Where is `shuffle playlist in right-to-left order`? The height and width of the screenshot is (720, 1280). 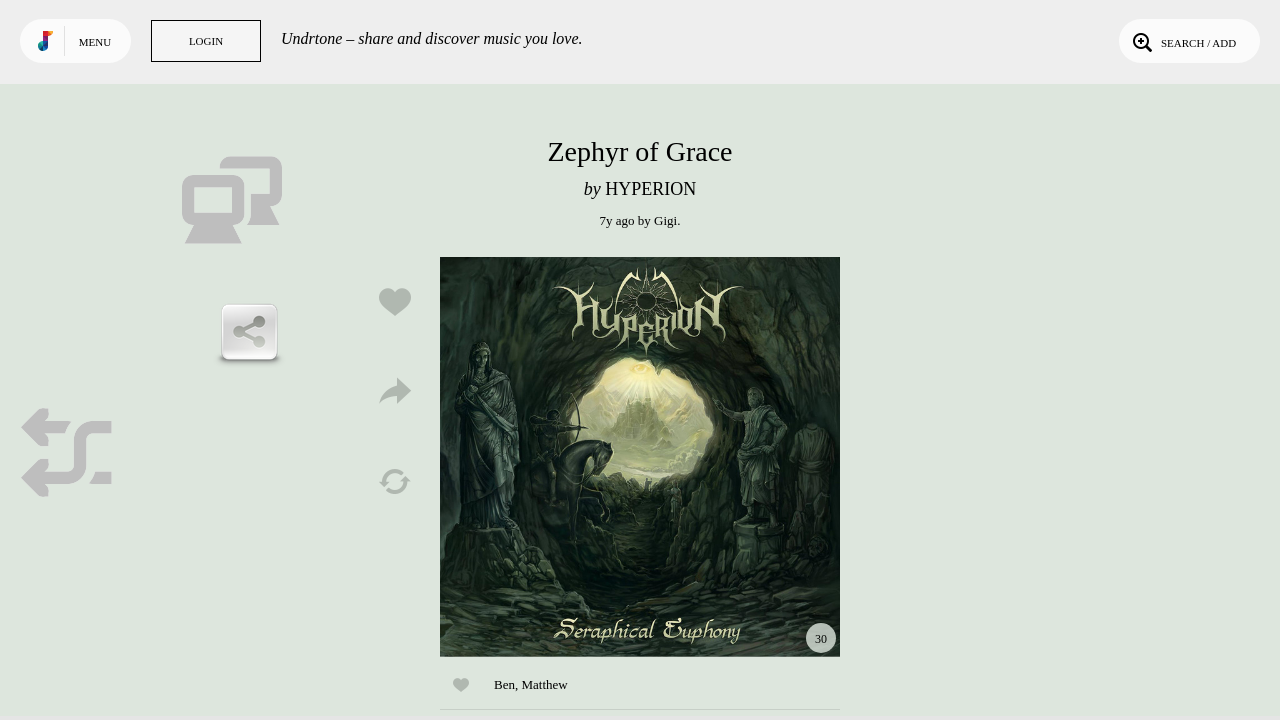 shuffle playlist in right-to-left order is located at coordinates (67, 452).